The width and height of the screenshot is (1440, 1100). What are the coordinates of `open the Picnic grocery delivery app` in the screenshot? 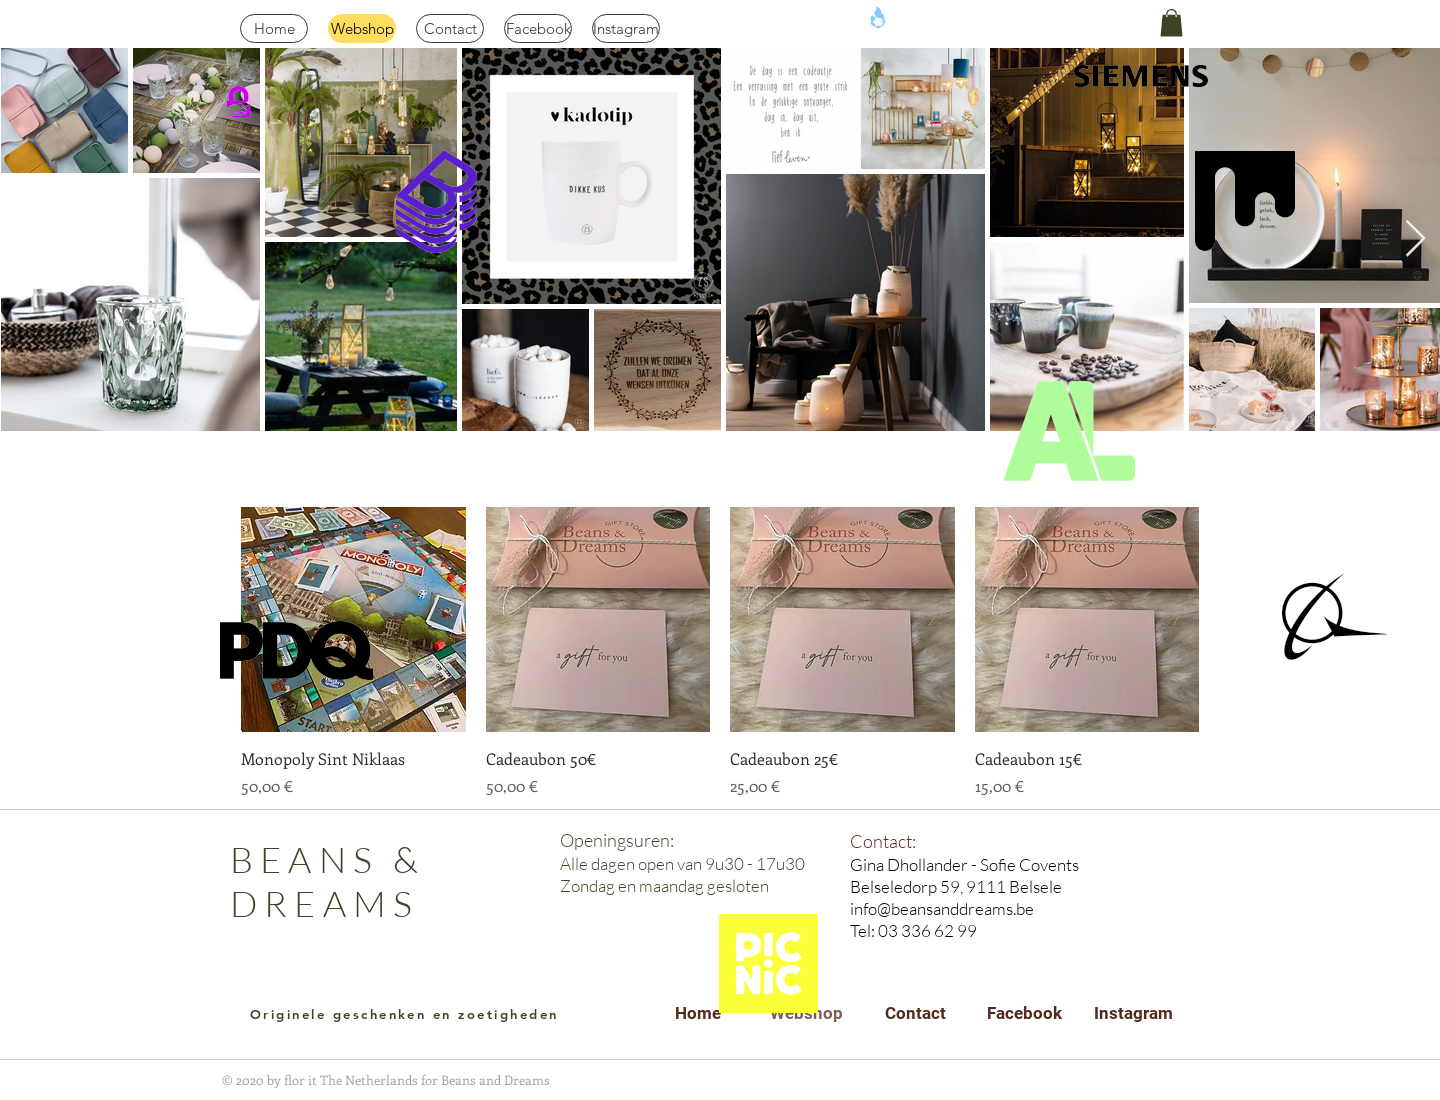 It's located at (768, 963).